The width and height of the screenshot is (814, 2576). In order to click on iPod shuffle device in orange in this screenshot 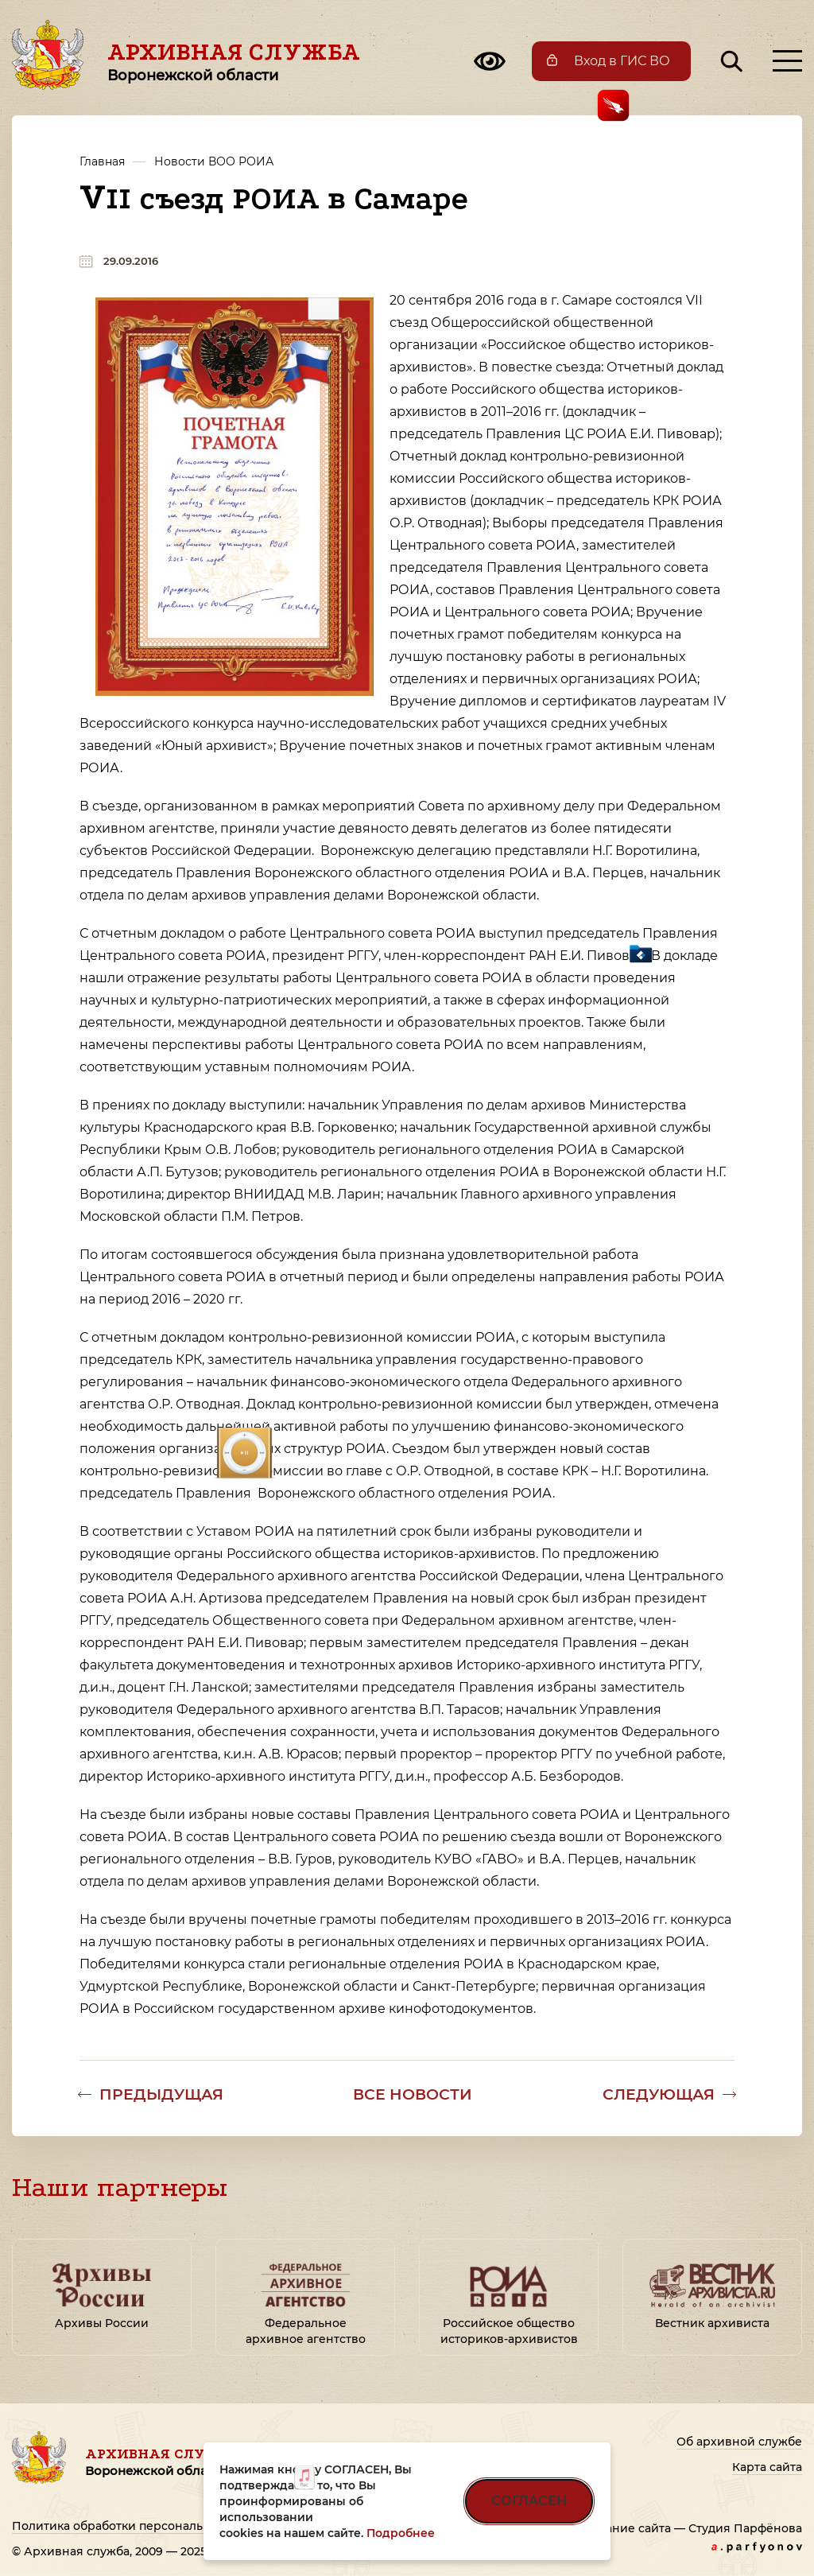, I will do `click(244, 1452)`.